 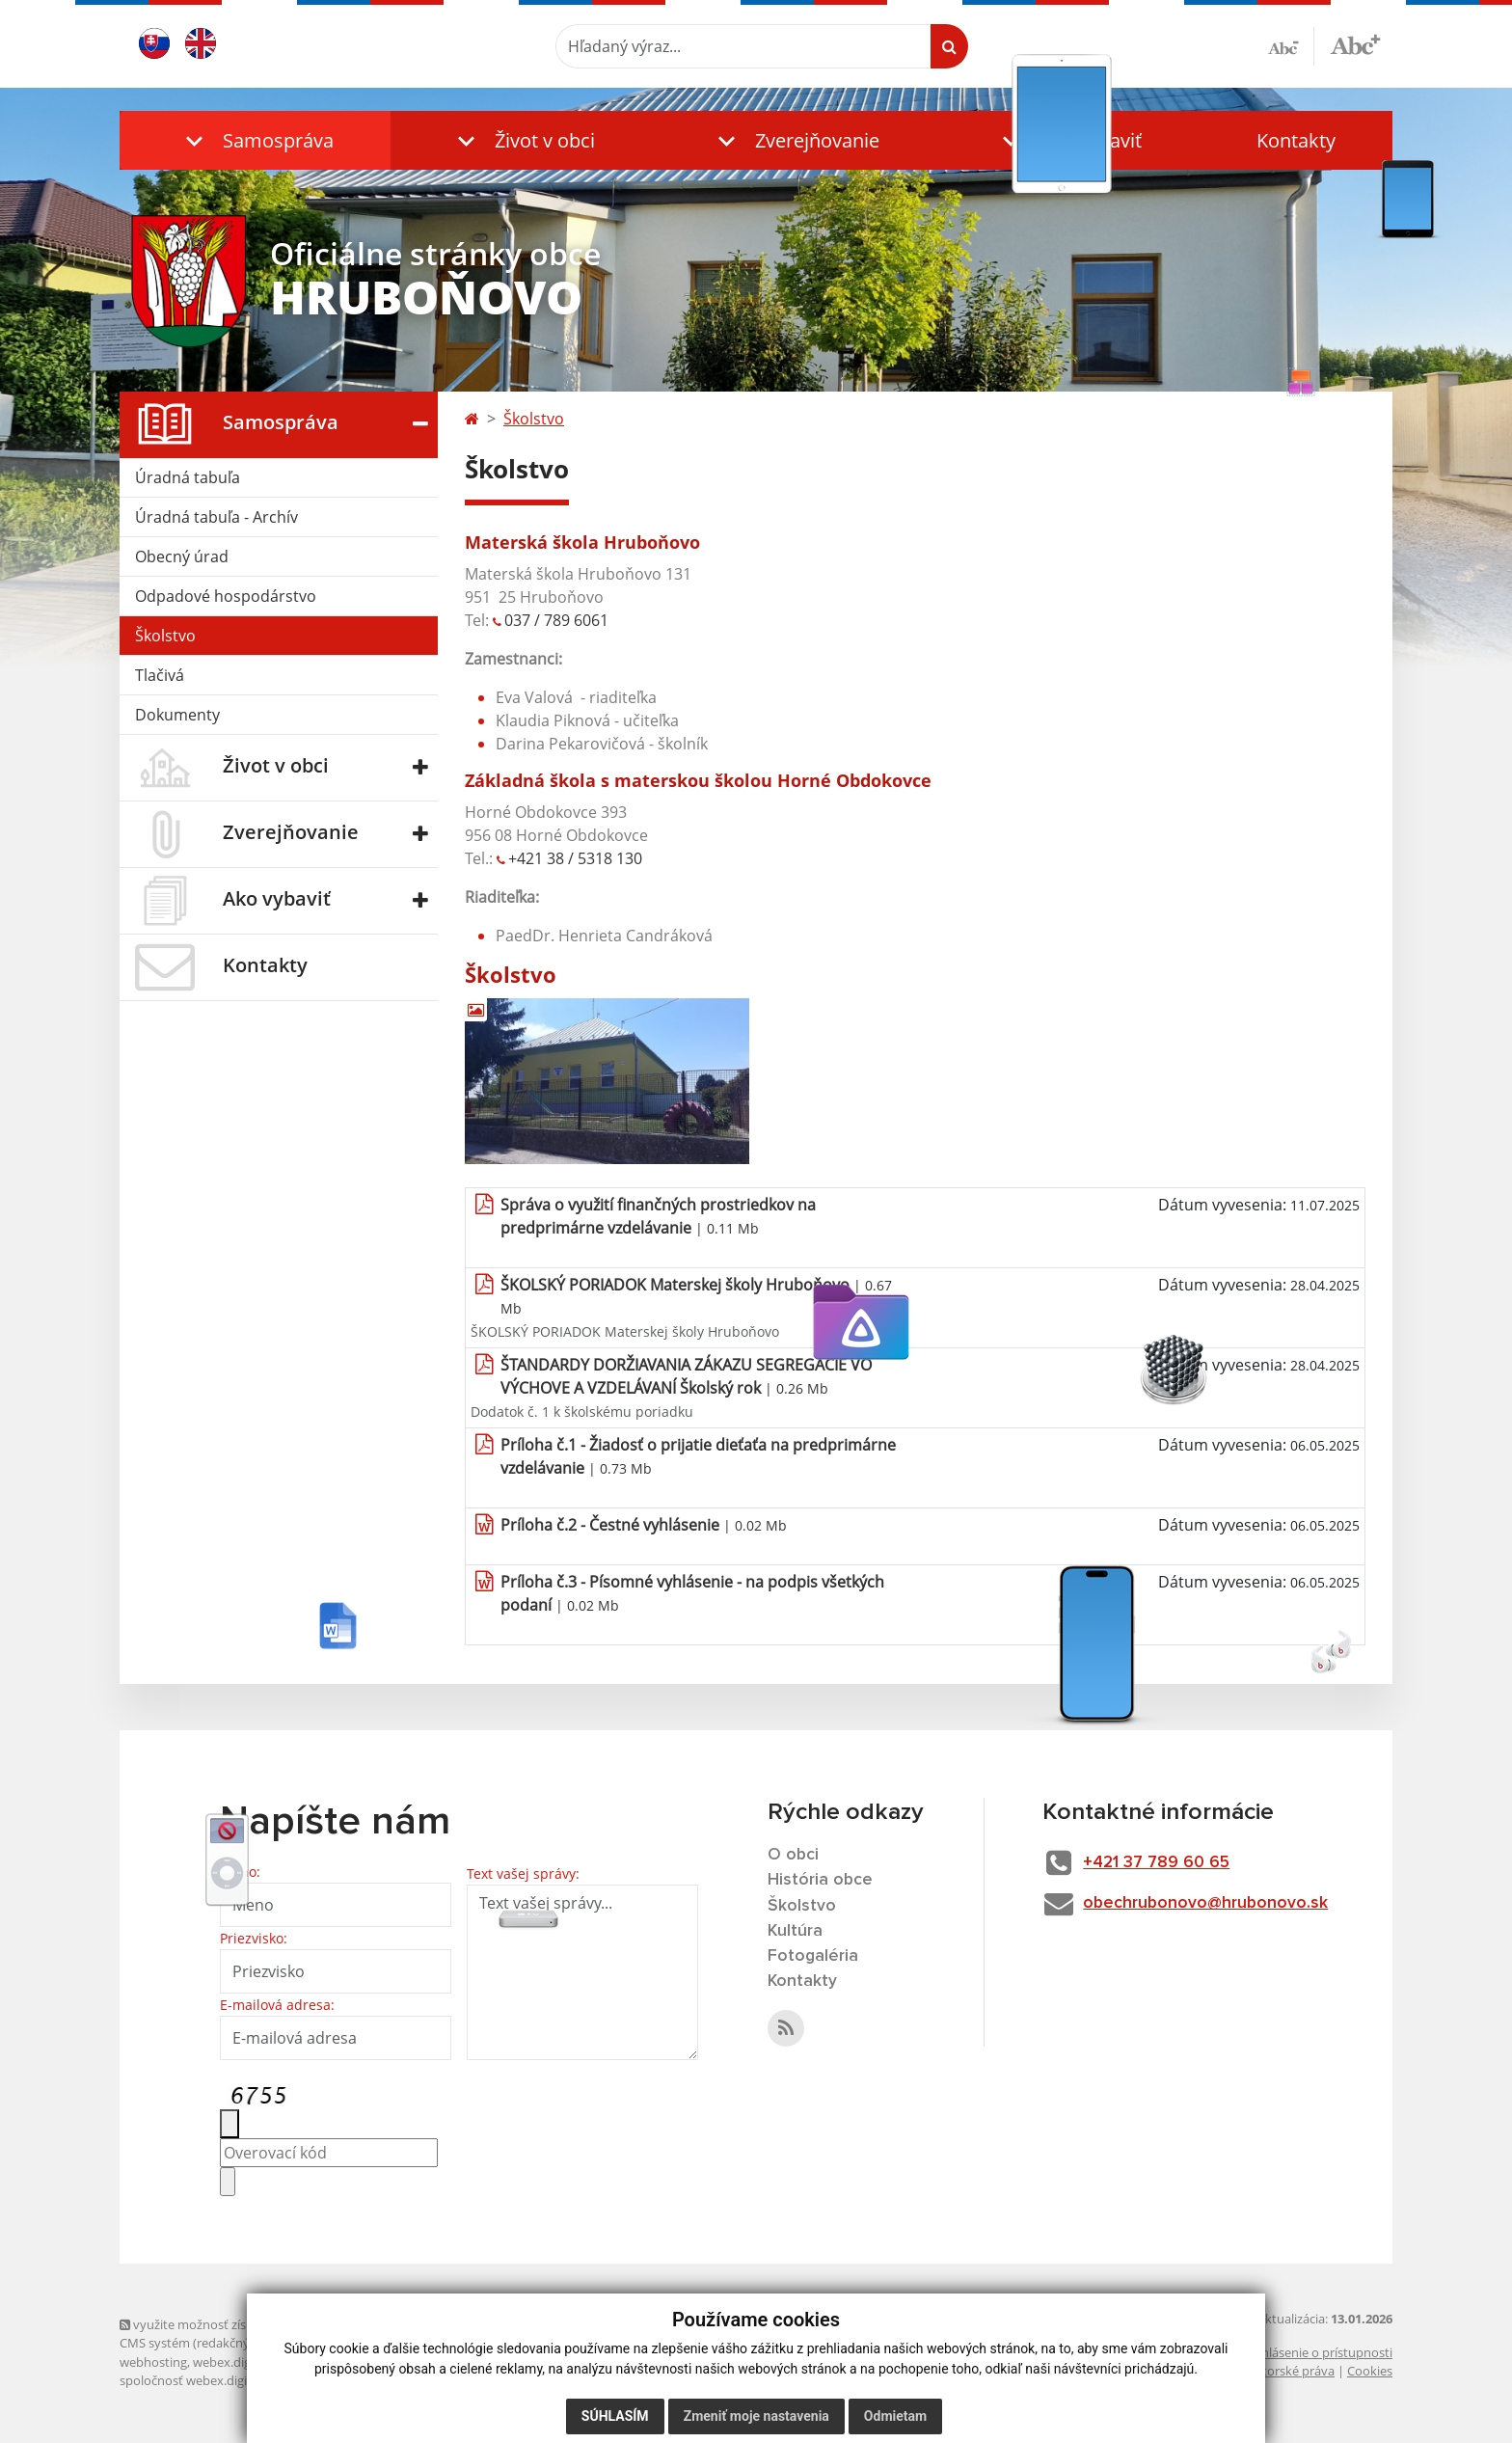 What do you see at coordinates (338, 1625) in the screenshot?
I see `open a microsoft word document` at bounding box center [338, 1625].